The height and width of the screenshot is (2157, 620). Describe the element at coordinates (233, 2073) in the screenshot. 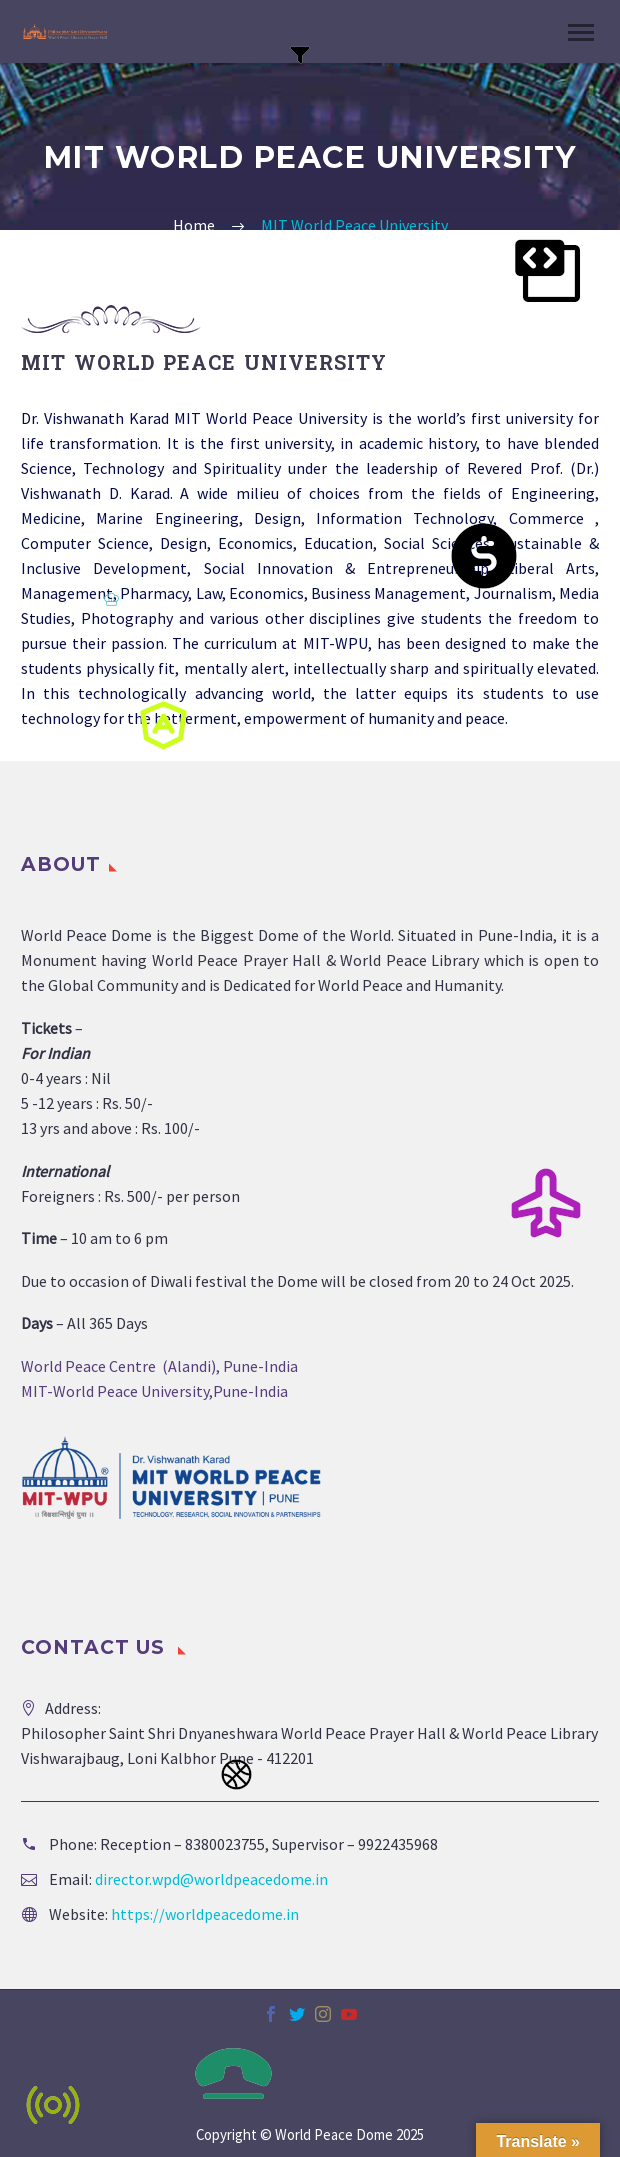

I see `end the current phone call` at that location.